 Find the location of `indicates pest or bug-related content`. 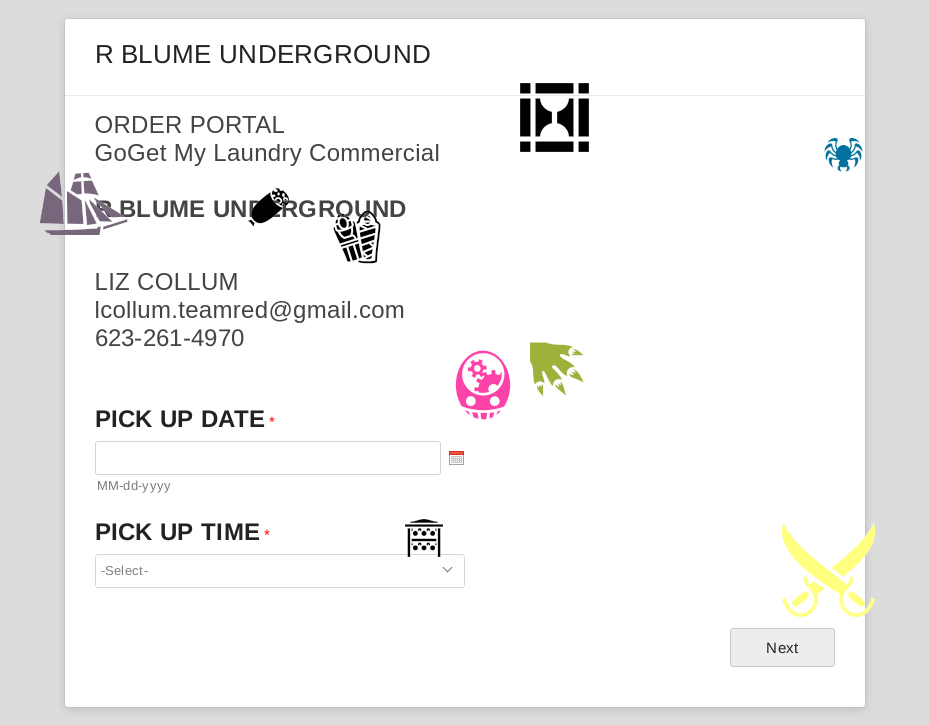

indicates pest or bug-related content is located at coordinates (843, 153).